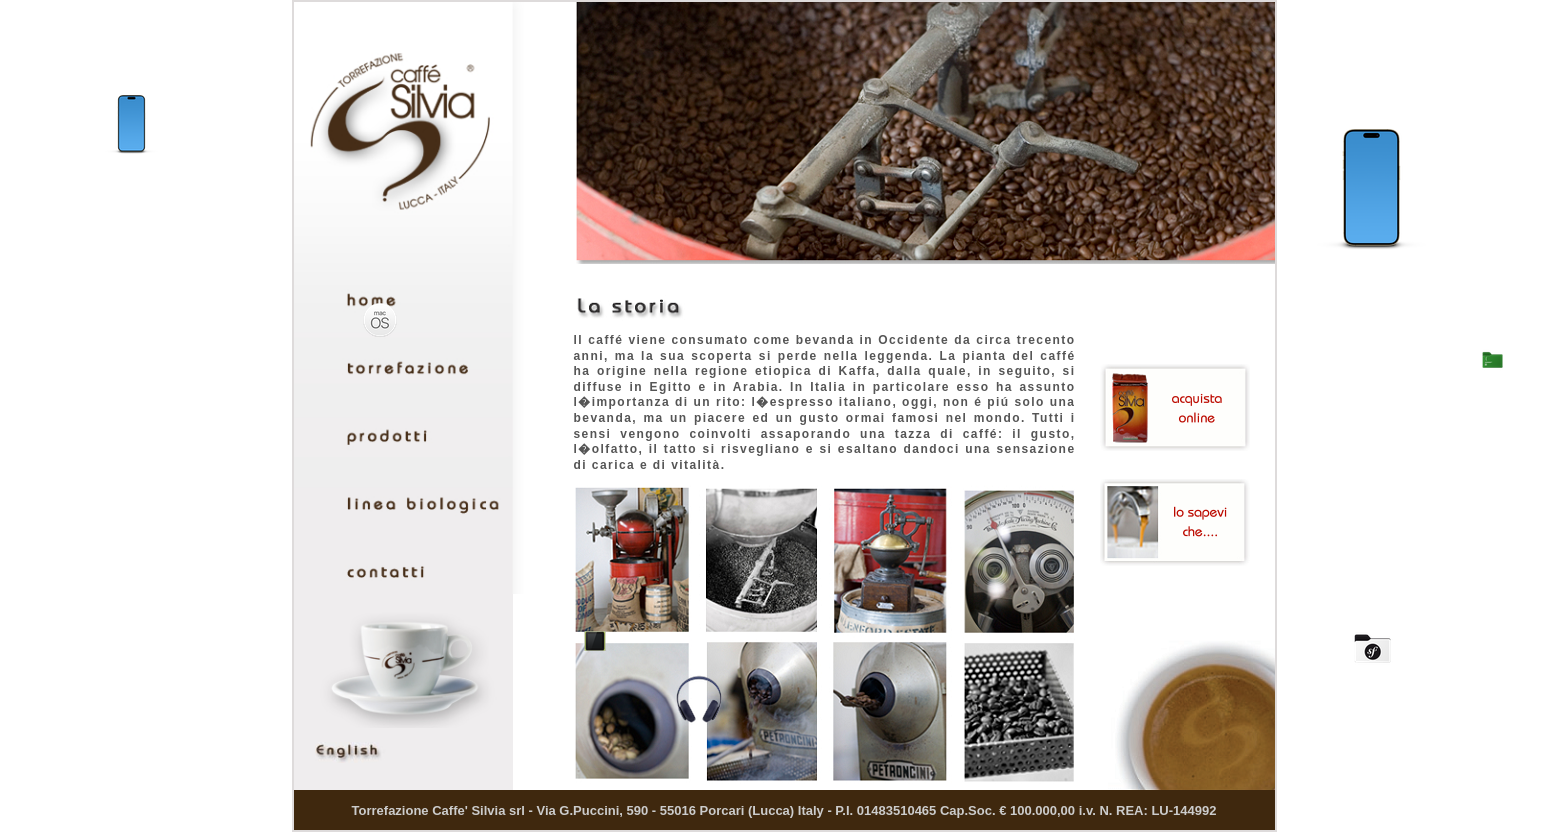 The height and width of the screenshot is (832, 1568). Describe the element at coordinates (1372, 649) in the screenshot. I see `open symfony project folder` at that location.